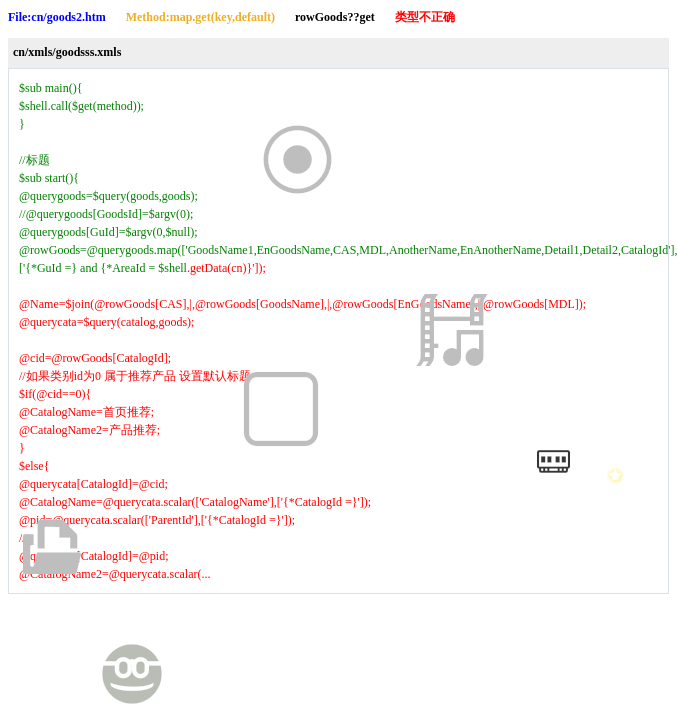 This screenshot has width=677, height=720. I want to click on indicates a memory module or RAM component, so click(553, 462).